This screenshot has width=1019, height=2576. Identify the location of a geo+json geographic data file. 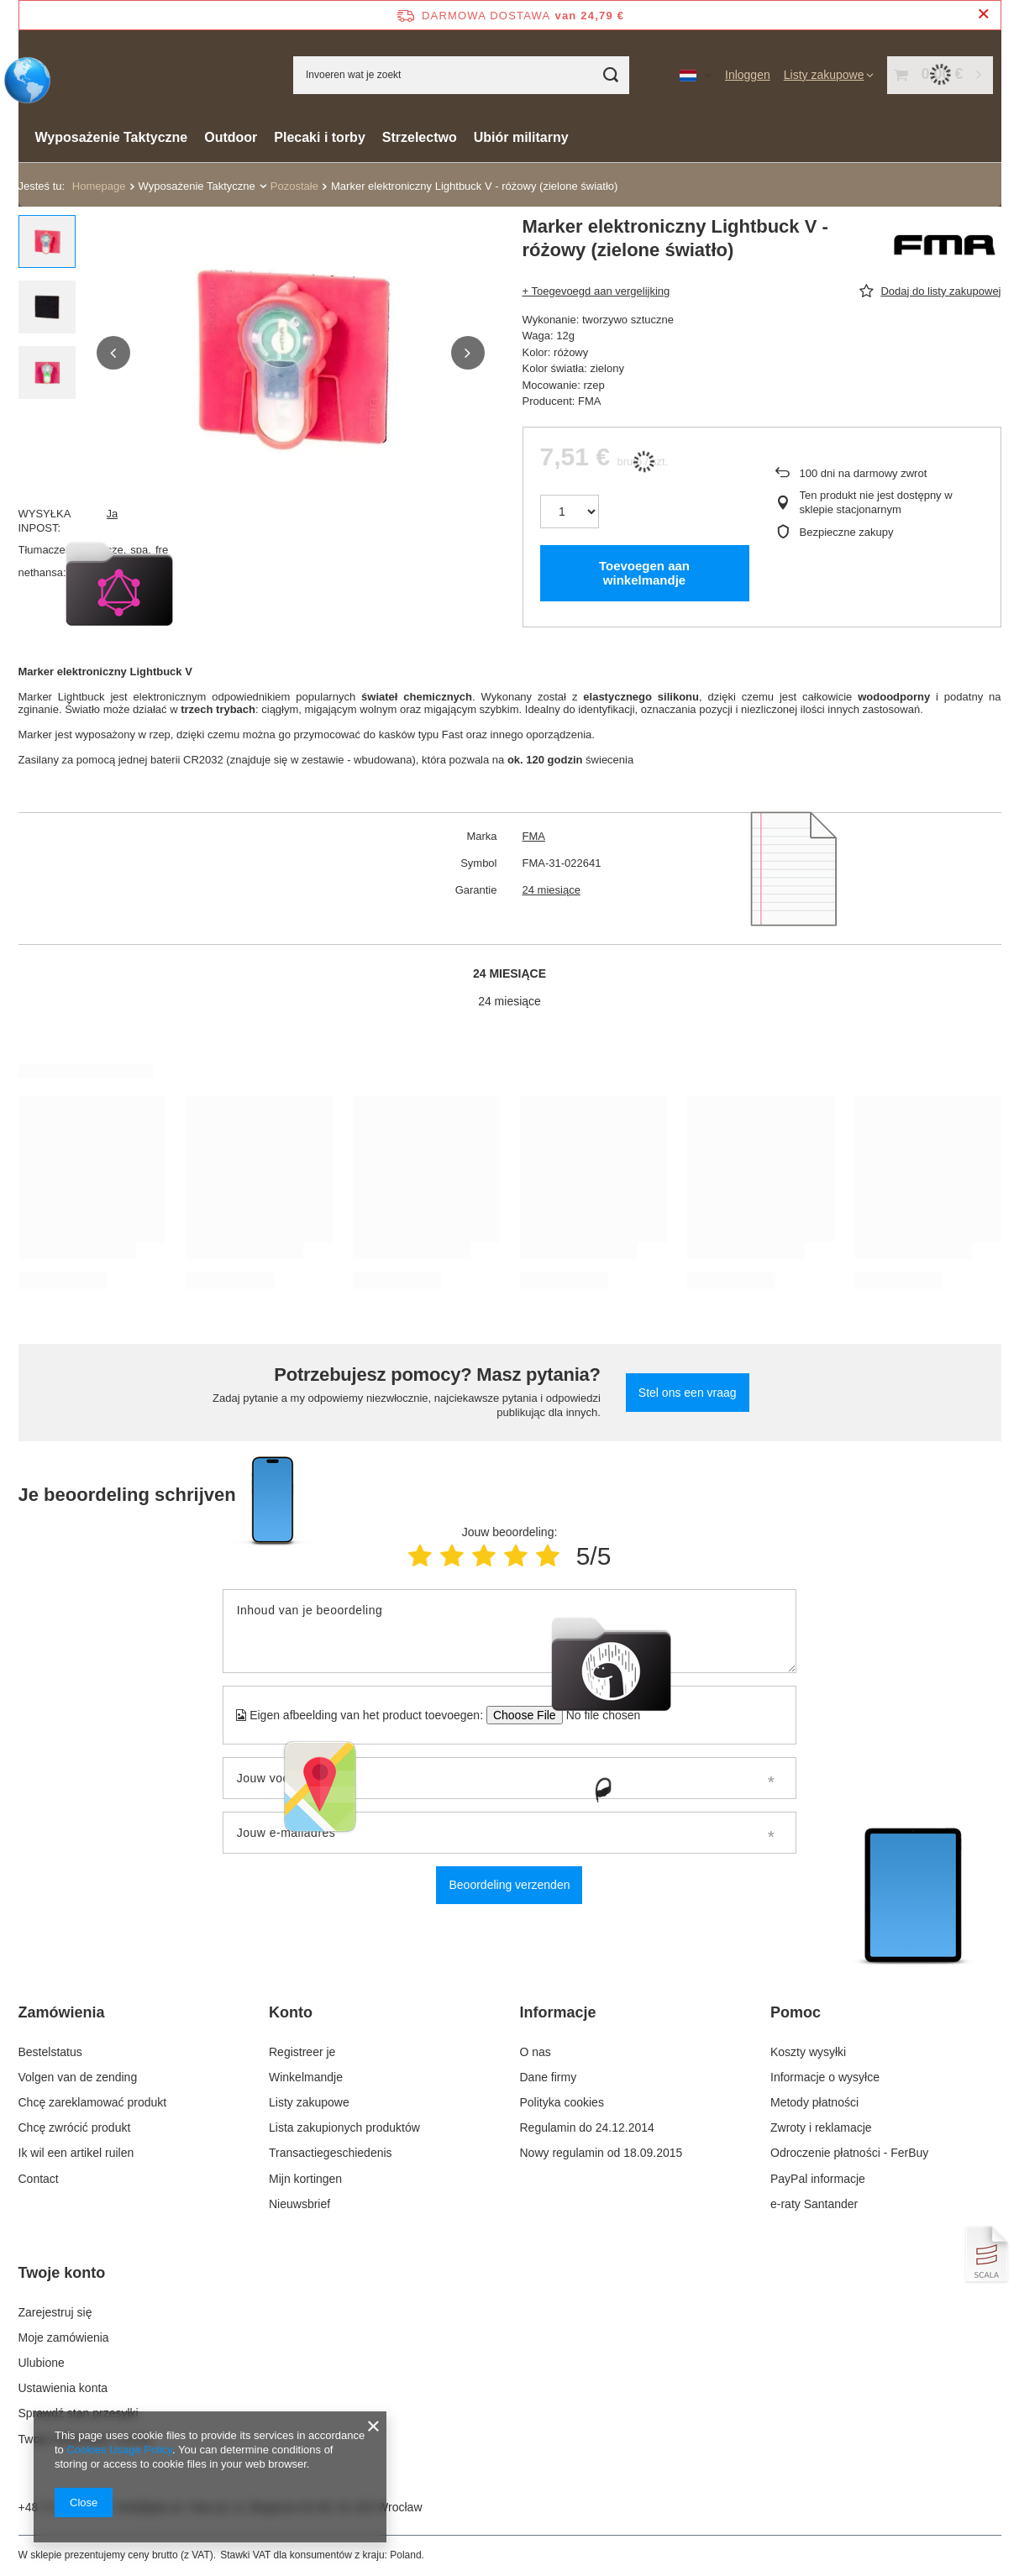
(320, 1786).